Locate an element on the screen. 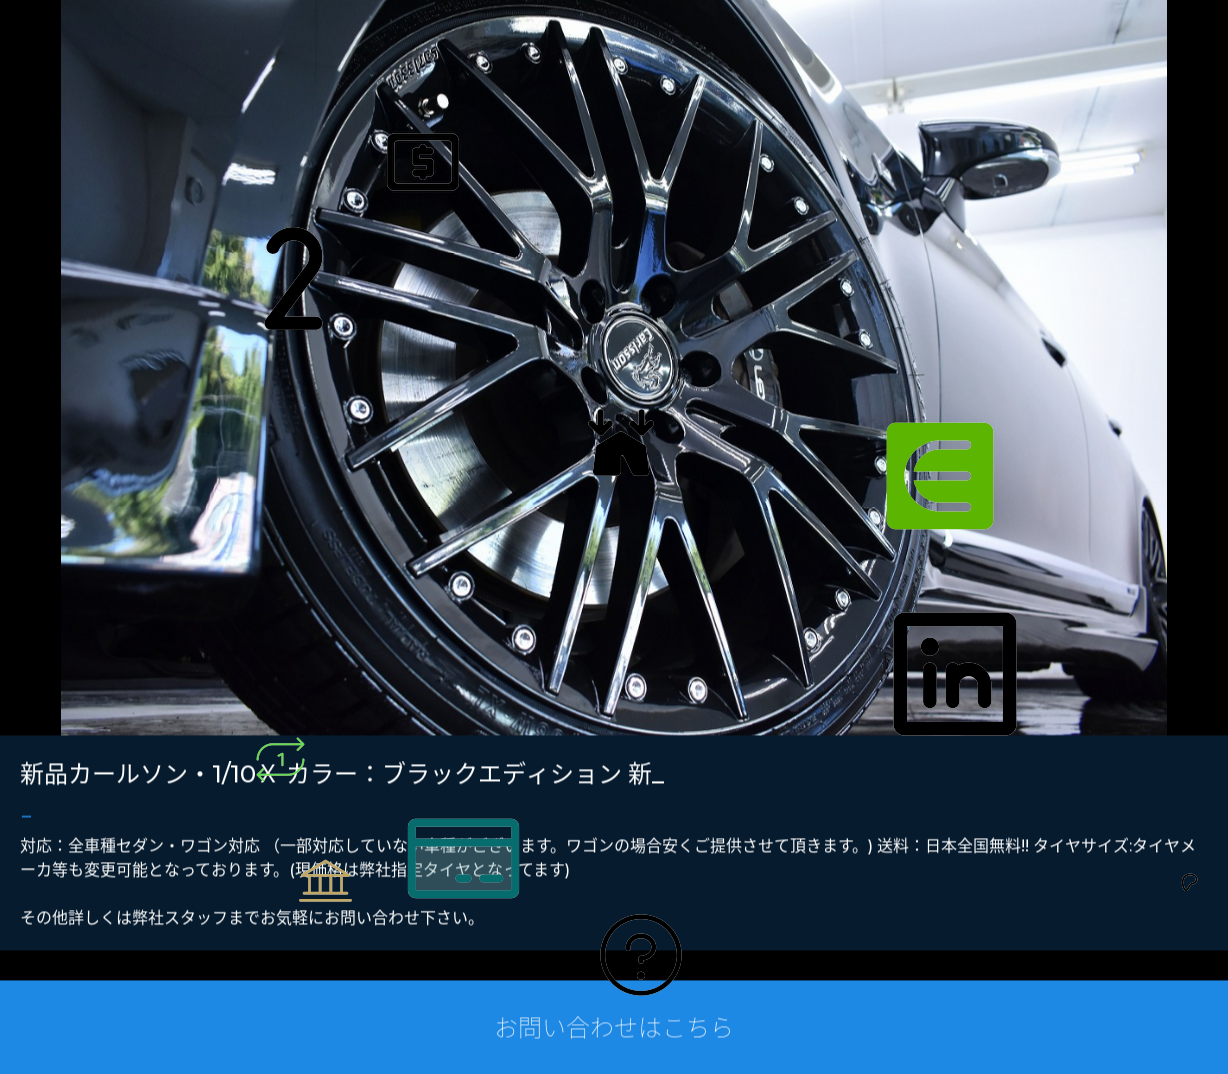 The height and width of the screenshot is (1074, 1228). indicates set membership in mathematical notation is located at coordinates (940, 476).